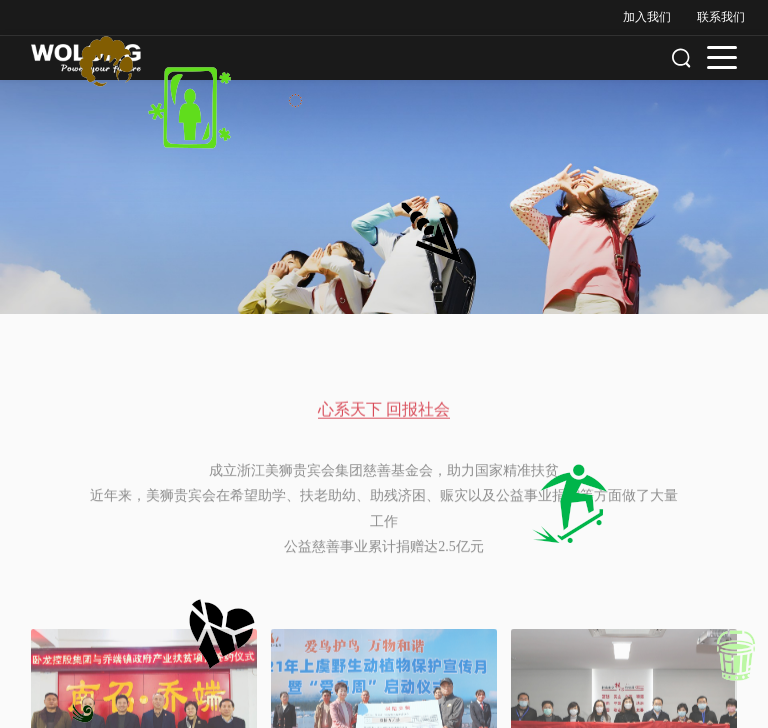  I want to click on indicates a broken heart or heartbreak status, so click(221, 634).